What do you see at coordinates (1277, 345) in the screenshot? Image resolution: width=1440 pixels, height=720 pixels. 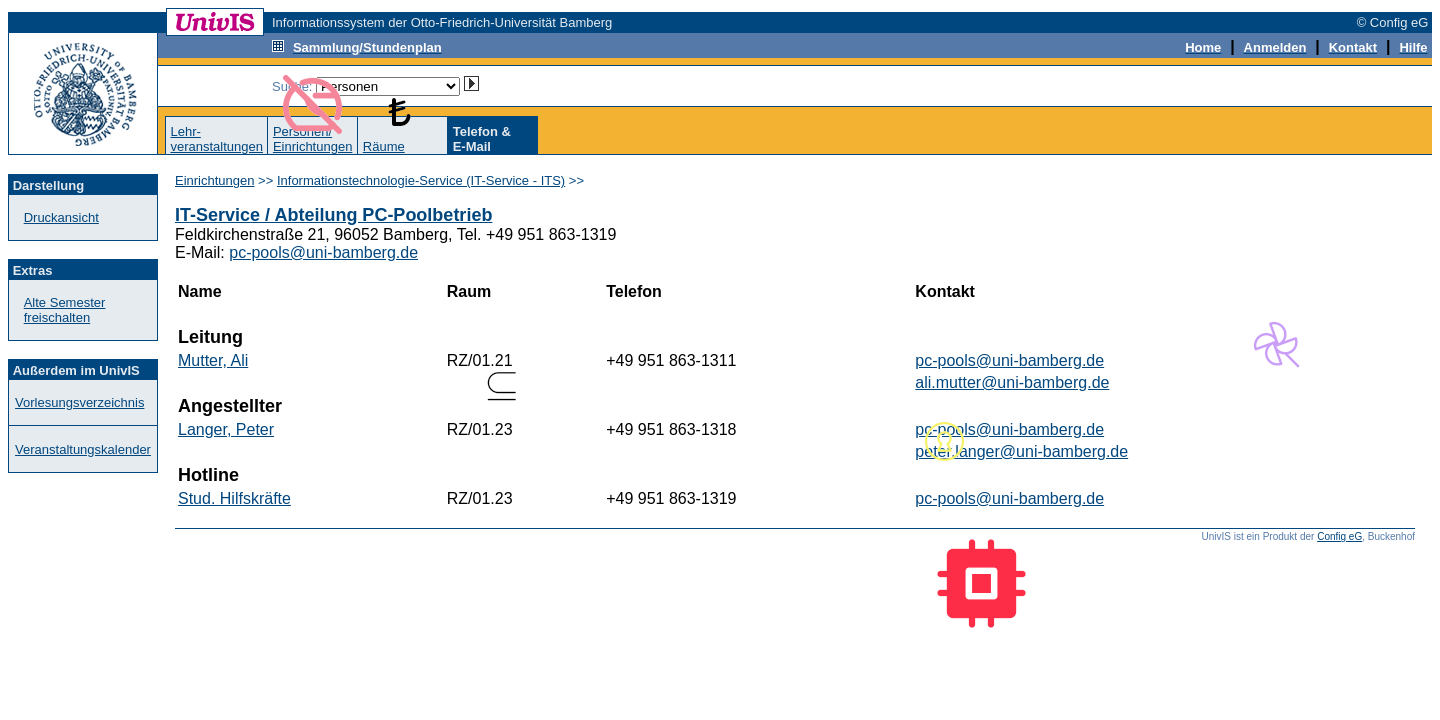 I see `indicates a playful or fun feature` at bounding box center [1277, 345].